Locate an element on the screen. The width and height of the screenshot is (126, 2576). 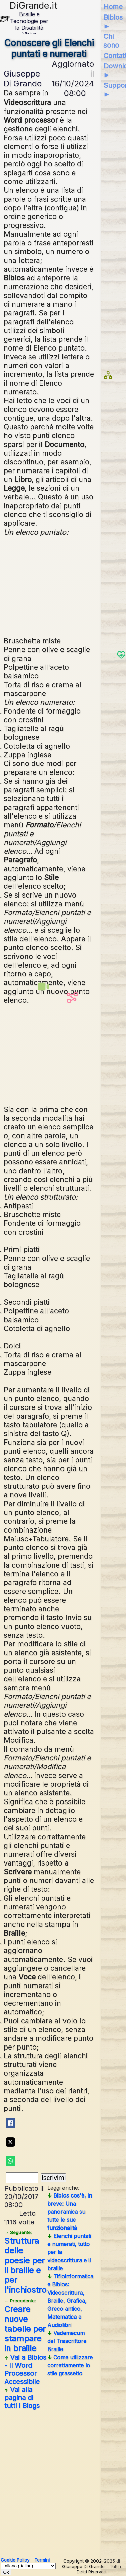
view network topology or connections is located at coordinates (108, 375).